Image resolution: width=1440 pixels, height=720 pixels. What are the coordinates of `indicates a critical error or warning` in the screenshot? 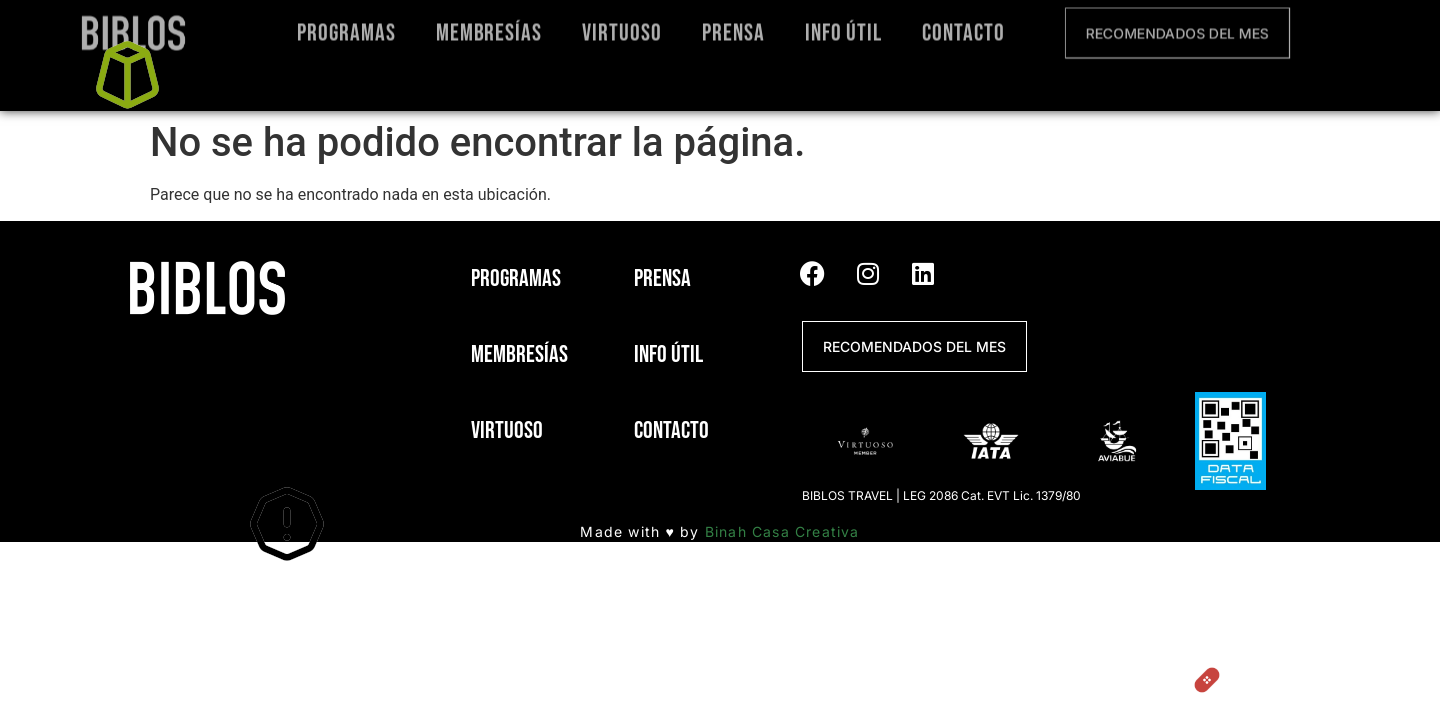 It's located at (287, 524).